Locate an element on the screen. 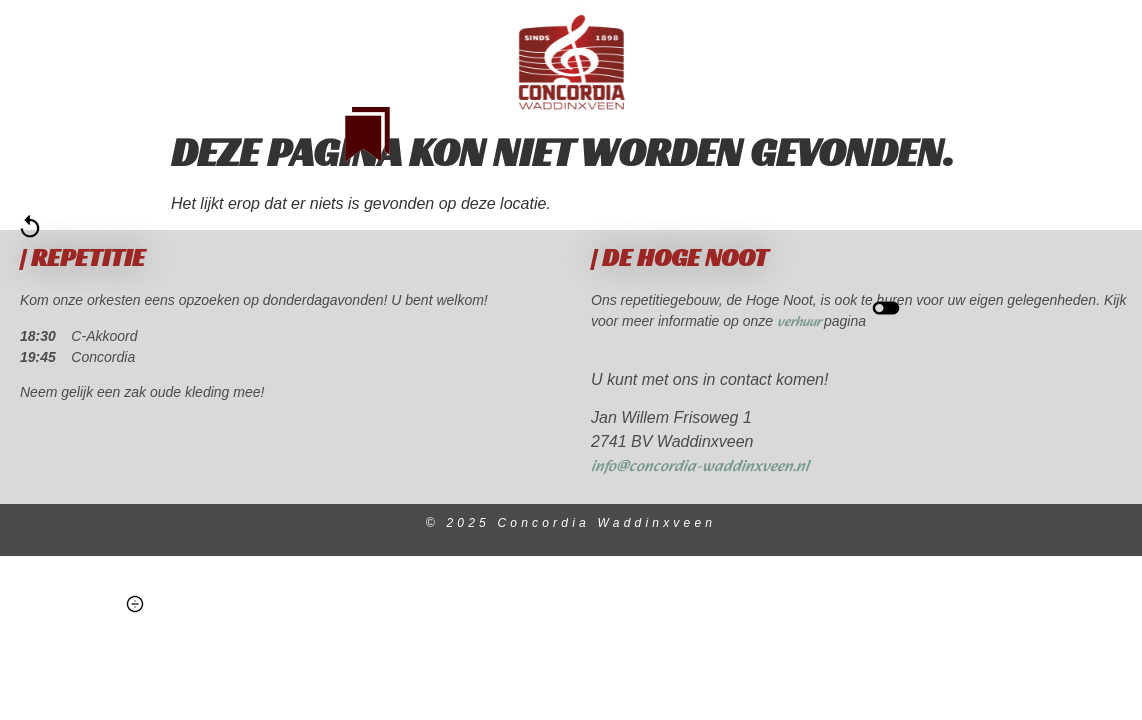 The height and width of the screenshot is (720, 1142). toggle switch in off position is located at coordinates (886, 308).